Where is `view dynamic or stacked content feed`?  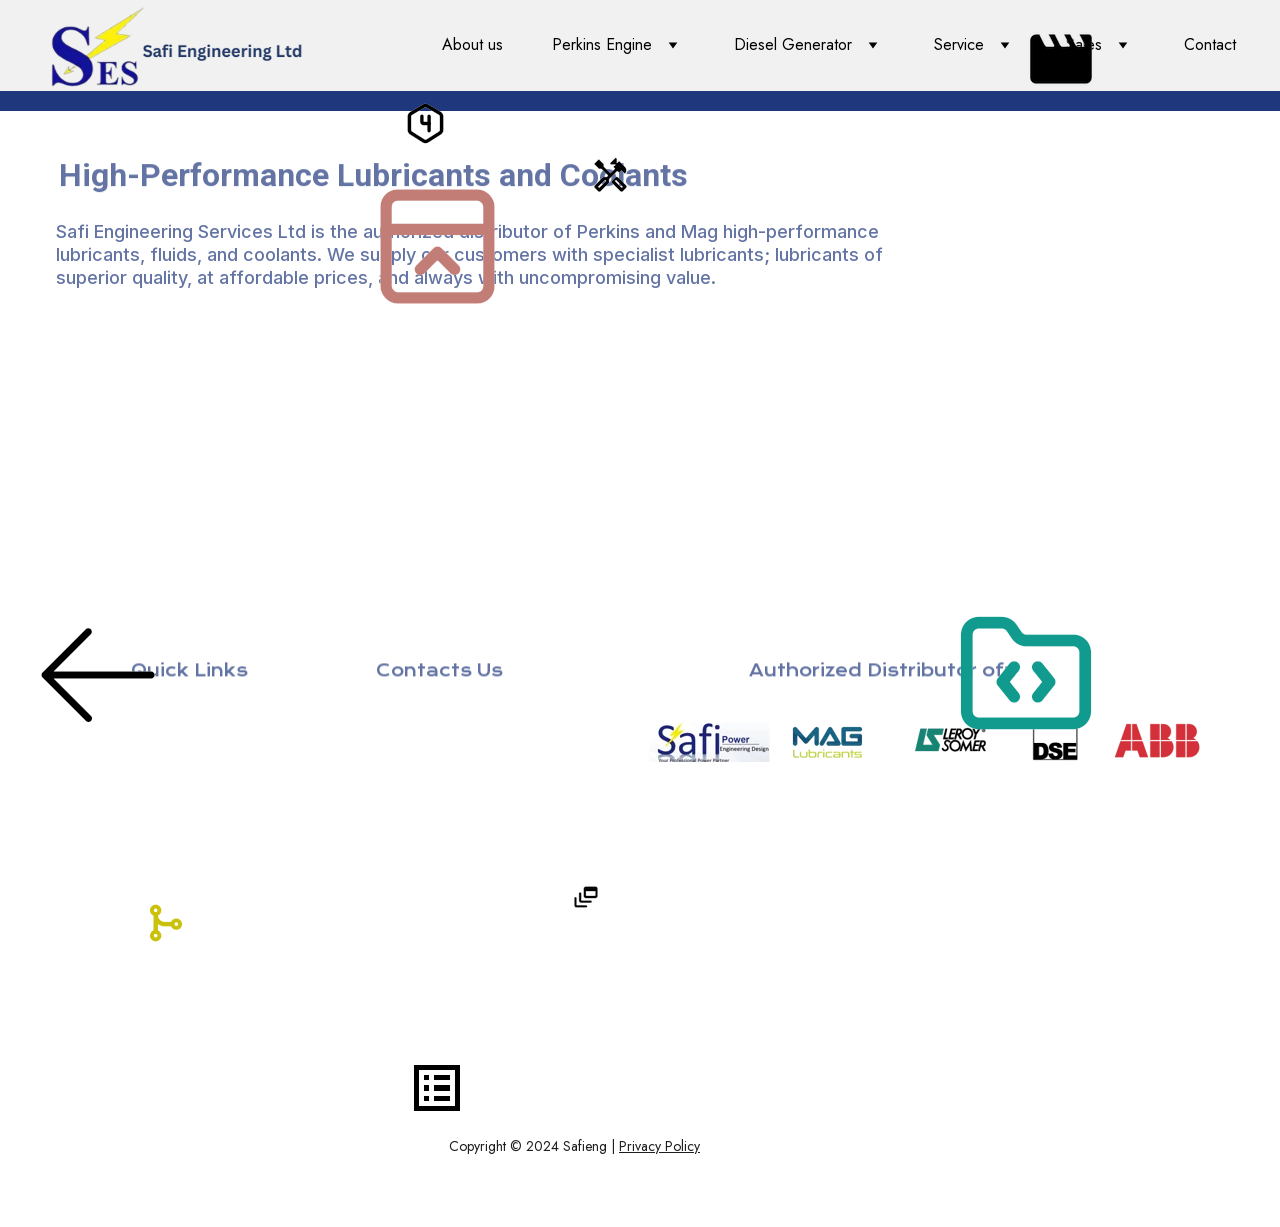
view dynamic or stacked content feed is located at coordinates (586, 897).